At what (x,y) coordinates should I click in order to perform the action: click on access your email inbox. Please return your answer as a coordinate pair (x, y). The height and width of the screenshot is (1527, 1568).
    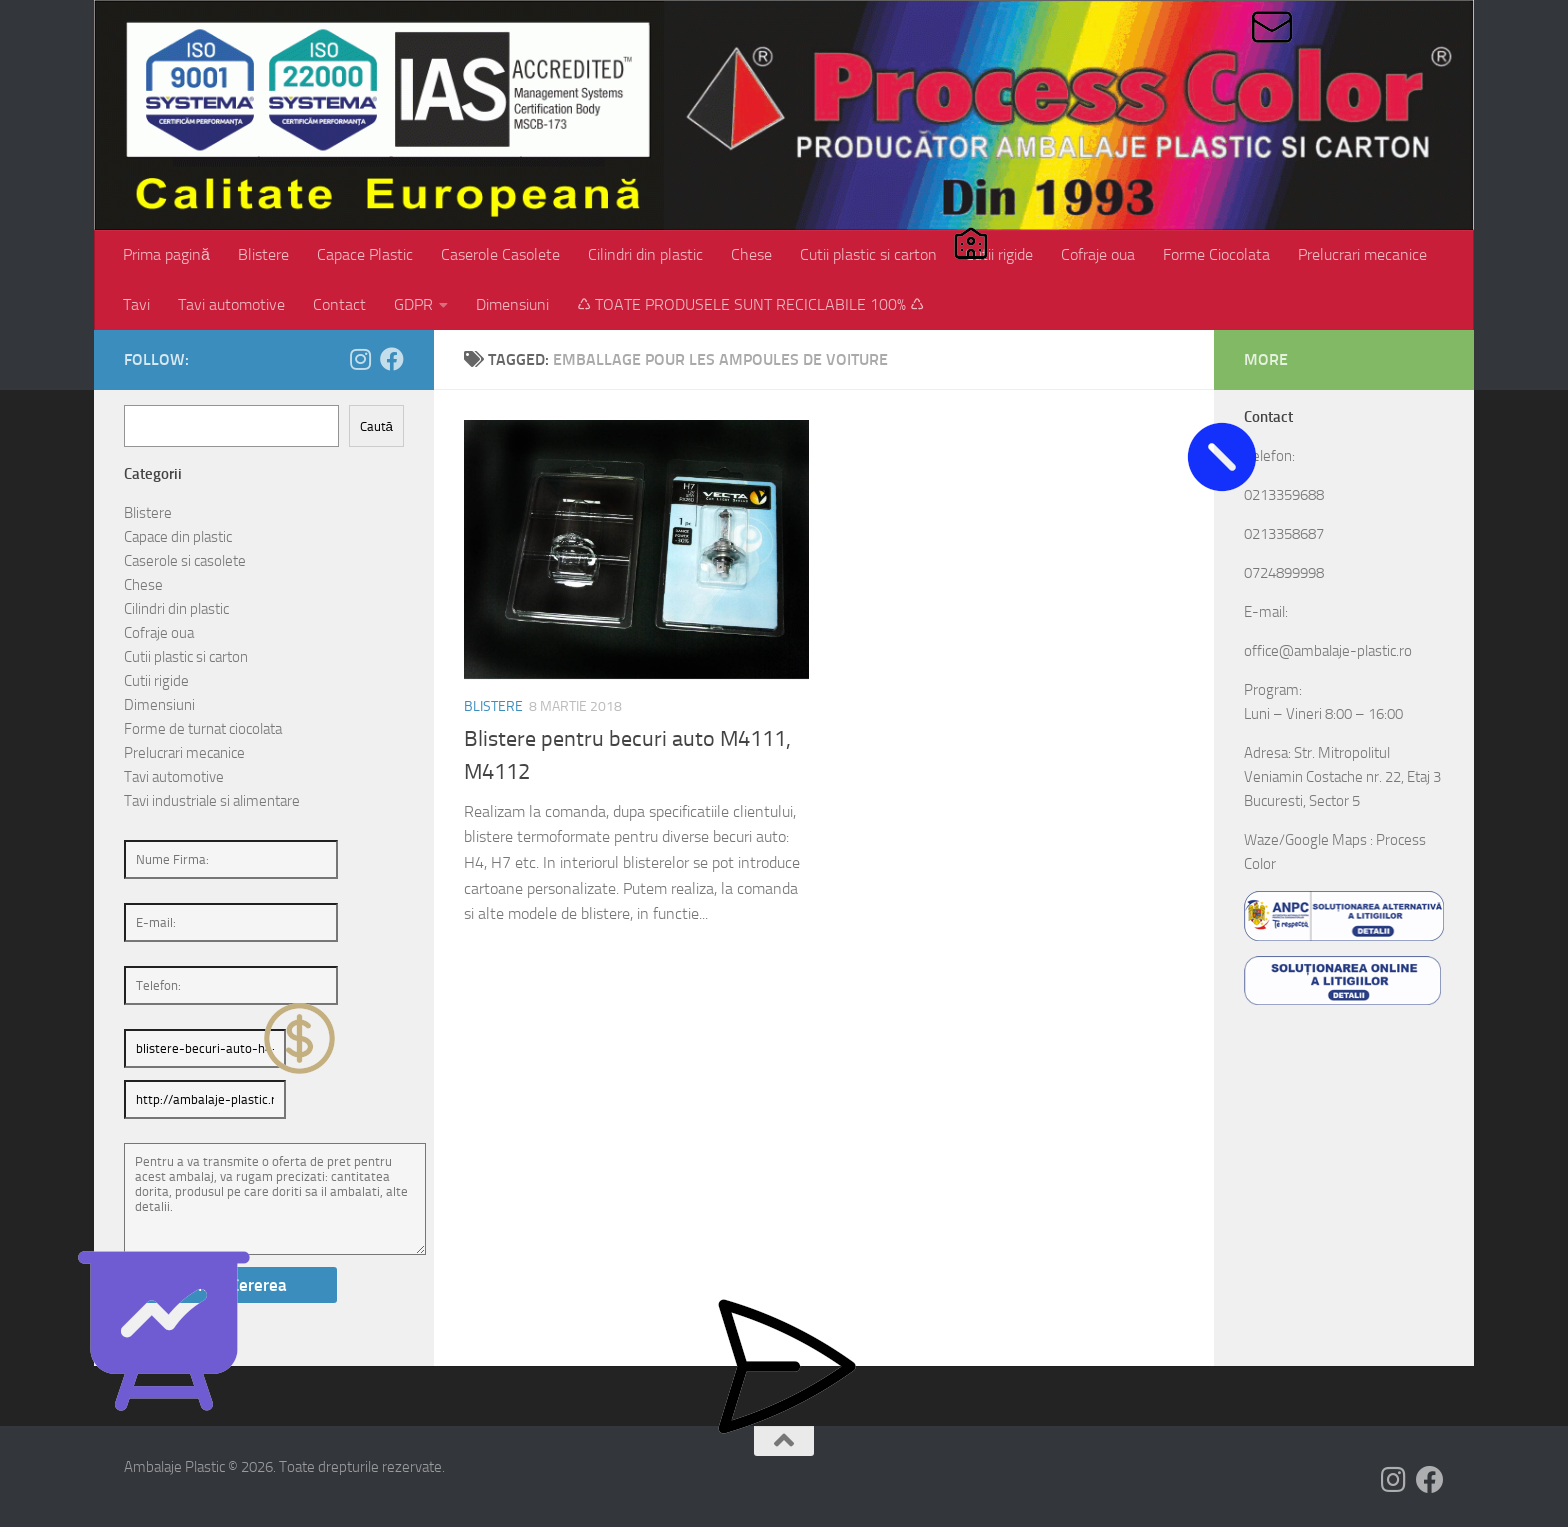
    Looking at the image, I should click on (1272, 27).